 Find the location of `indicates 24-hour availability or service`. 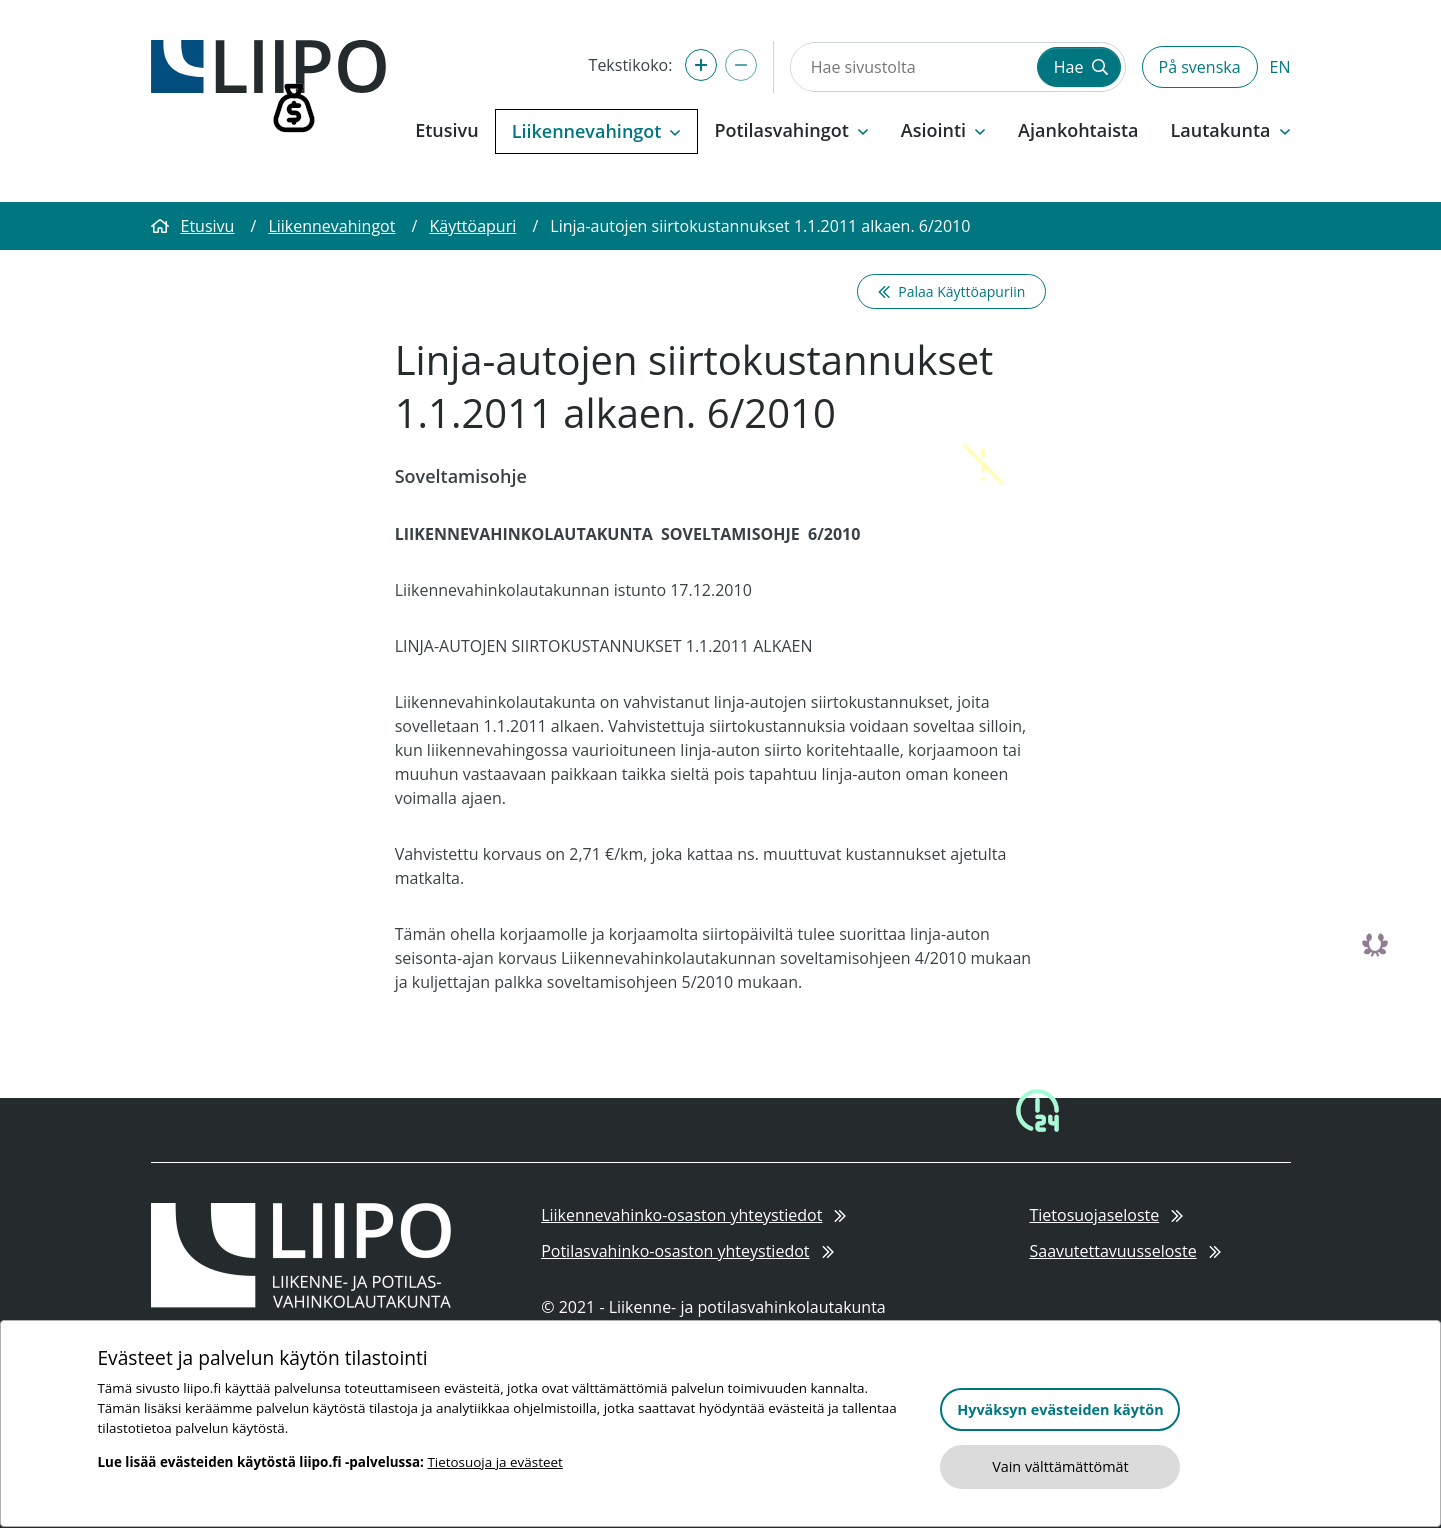

indicates 24-hour availability or service is located at coordinates (1037, 1110).